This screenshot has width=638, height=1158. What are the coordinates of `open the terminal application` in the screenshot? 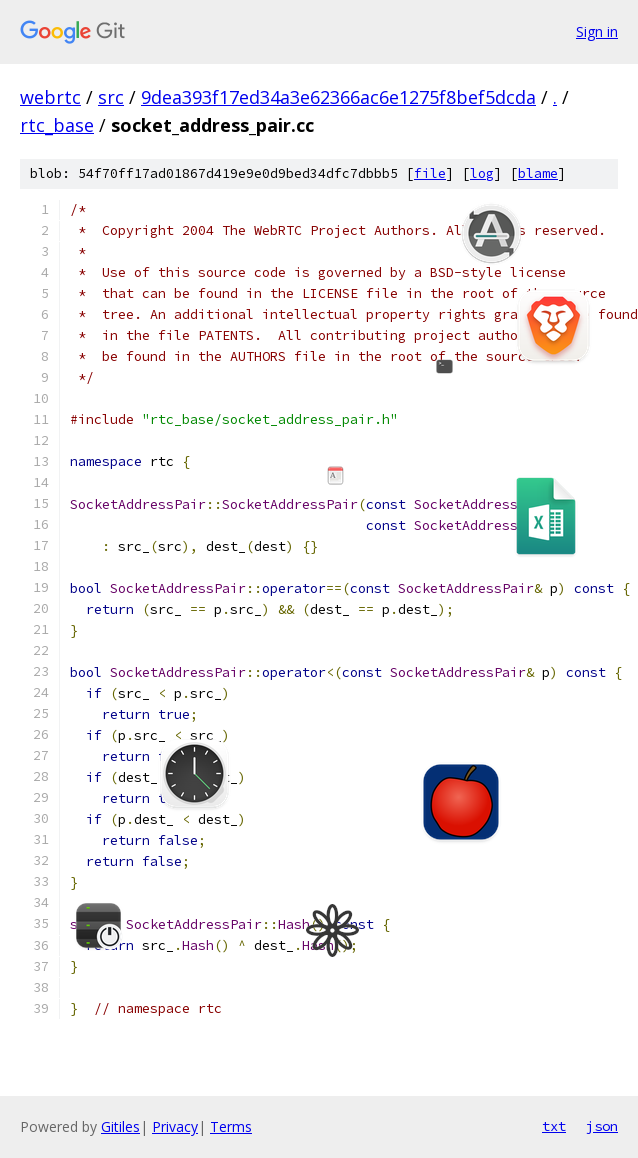 It's located at (444, 366).